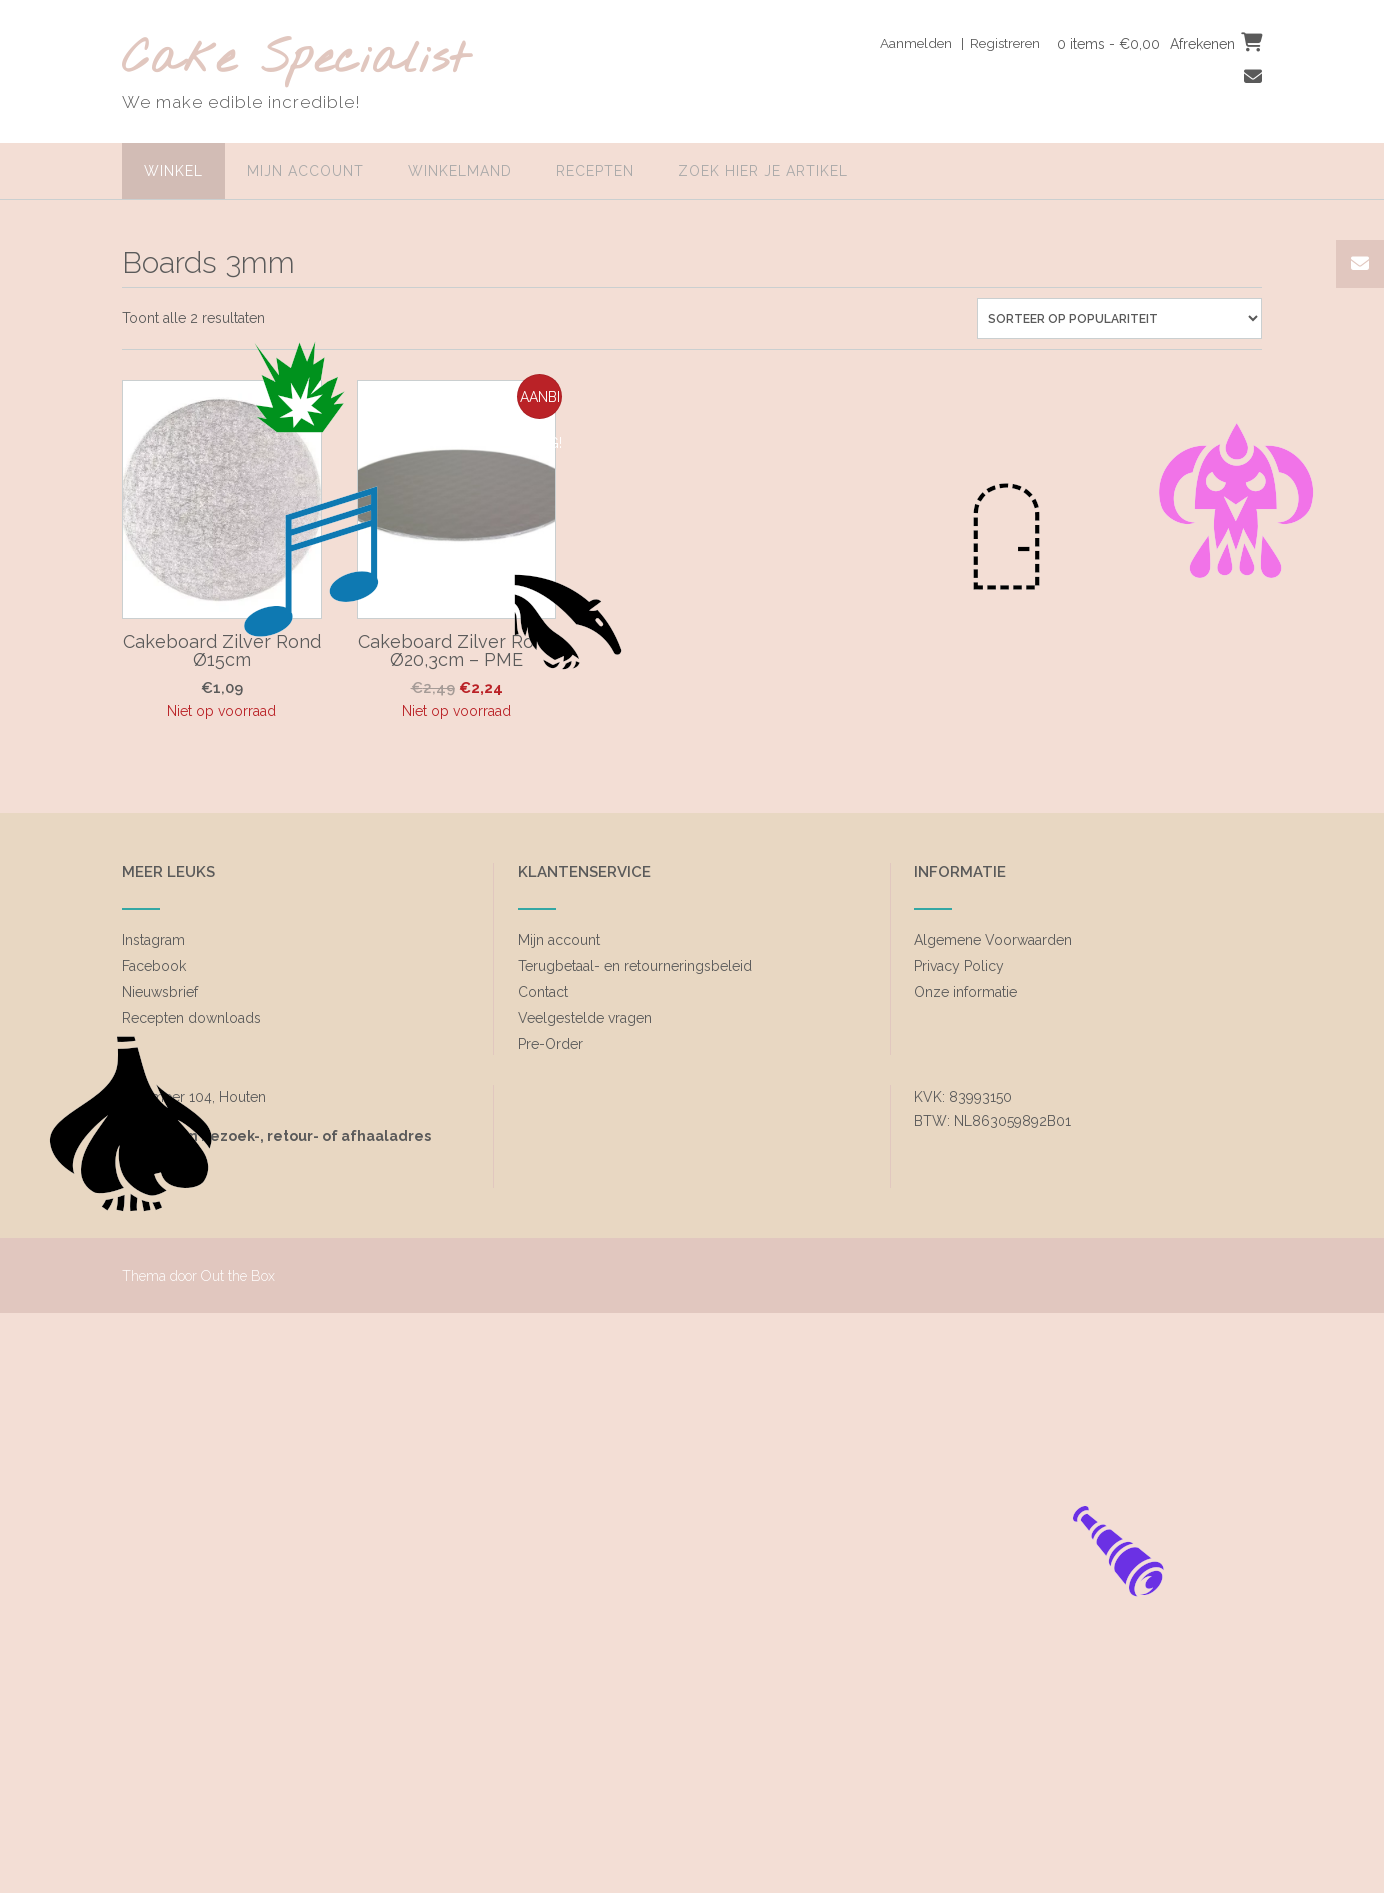 The width and height of the screenshot is (1384, 1893). What do you see at coordinates (313, 561) in the screenshot?
I see `play music or audio` at bounding box center [313, 561].